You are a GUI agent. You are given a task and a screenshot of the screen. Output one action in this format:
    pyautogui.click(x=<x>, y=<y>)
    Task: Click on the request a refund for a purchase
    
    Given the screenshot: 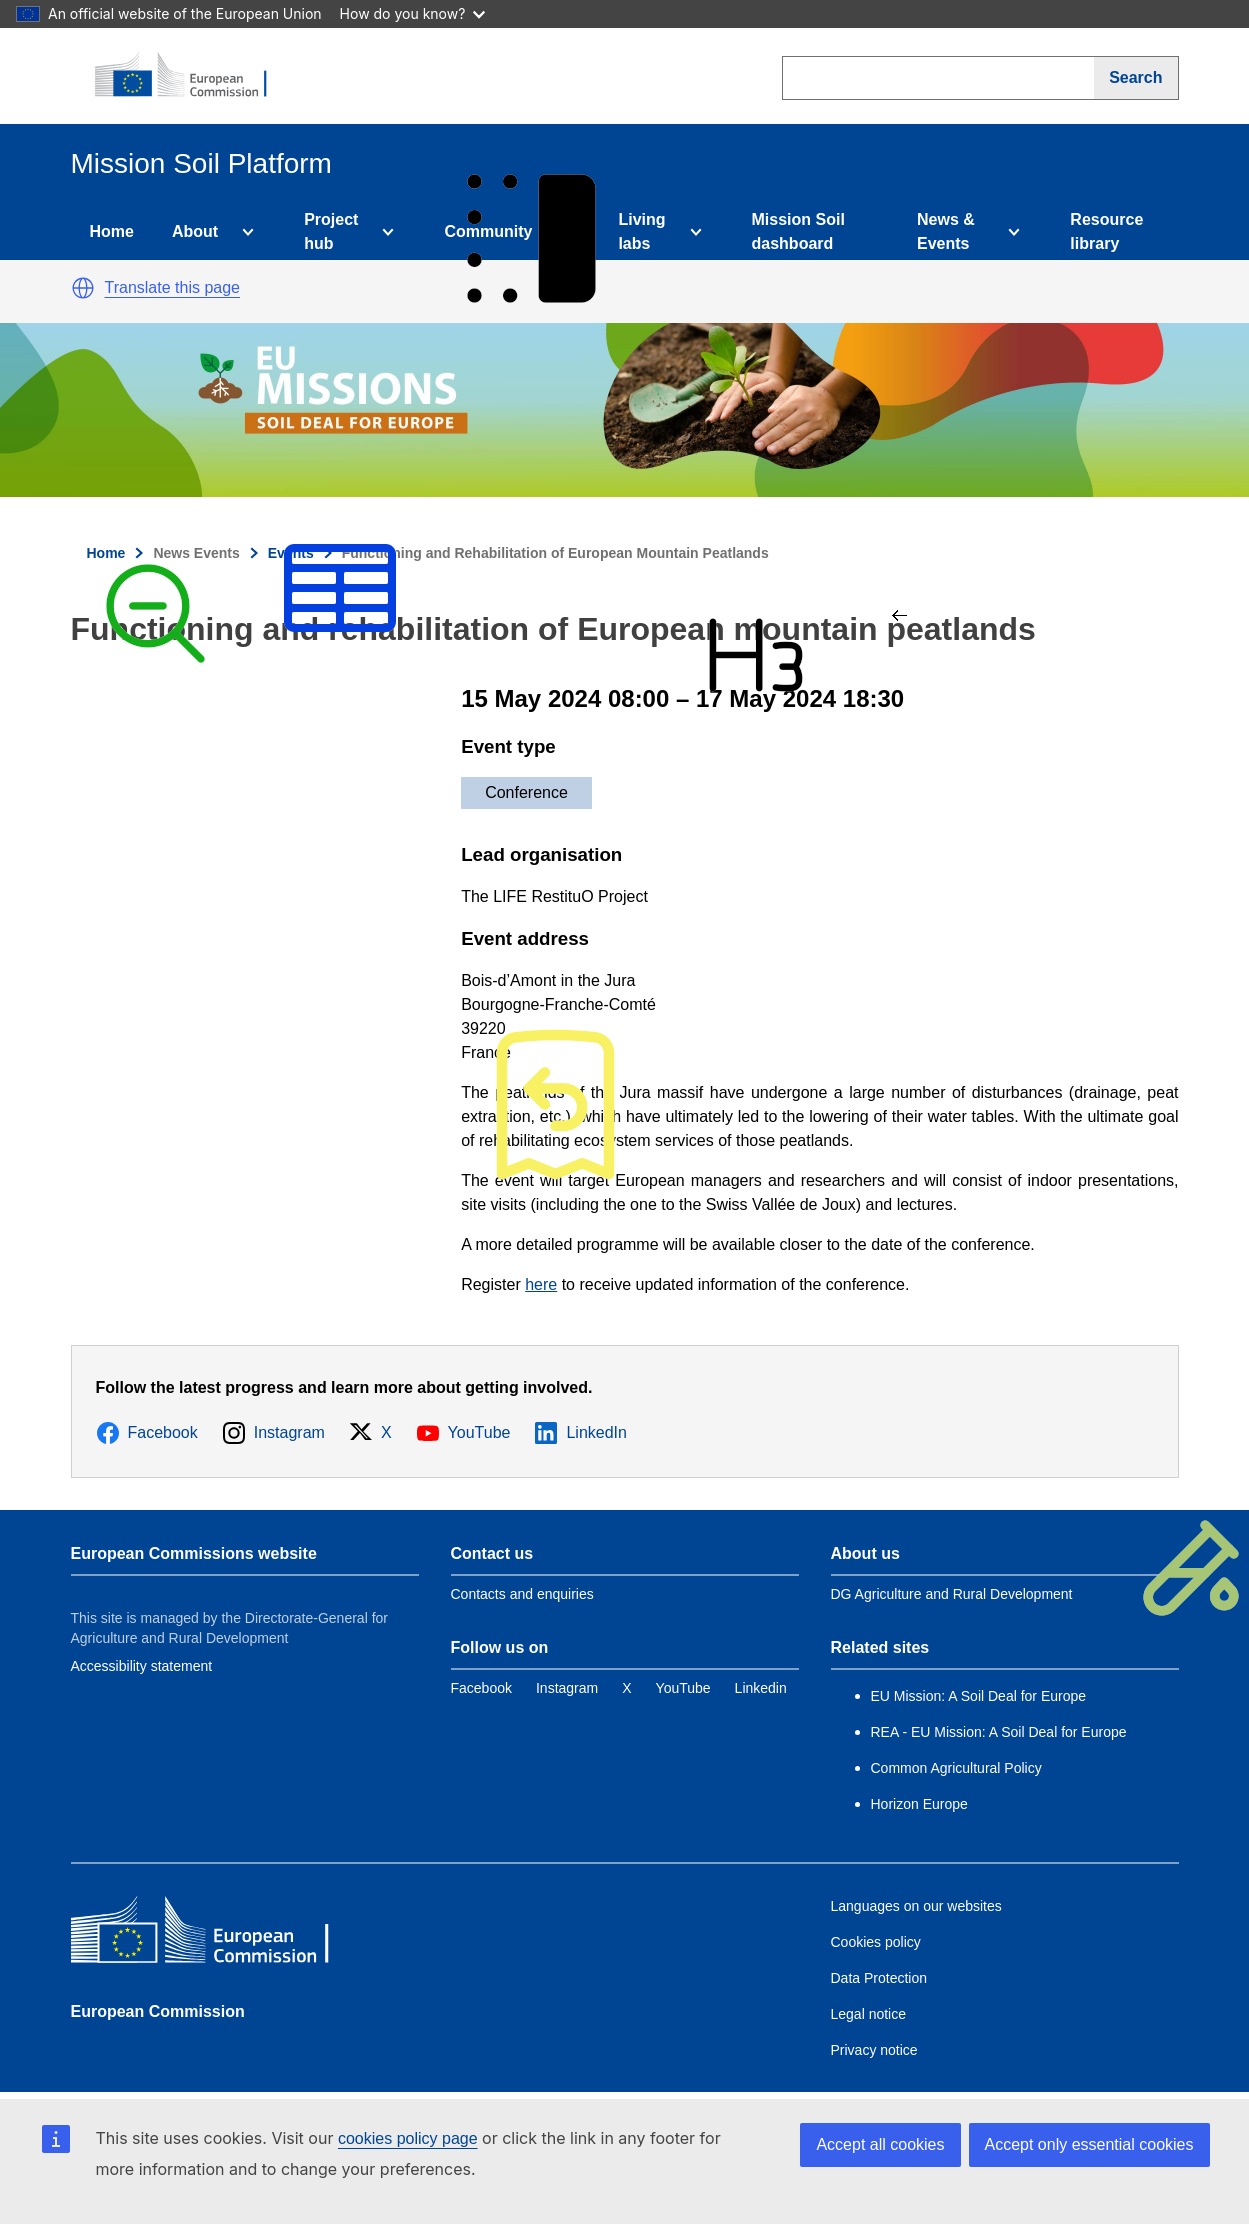 What is the action you would take?
    pyautogui.click(x=555, y=1104)
    